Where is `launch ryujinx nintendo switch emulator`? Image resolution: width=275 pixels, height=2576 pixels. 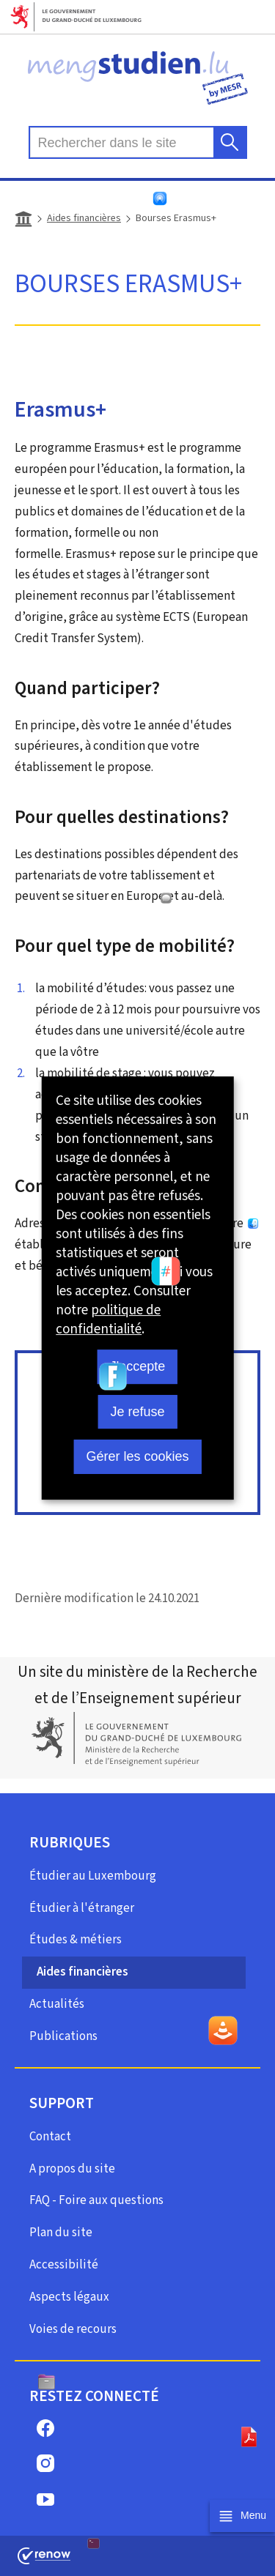 launch ryujinx nintendo switch emulator is located at coordinates (166, 1271).